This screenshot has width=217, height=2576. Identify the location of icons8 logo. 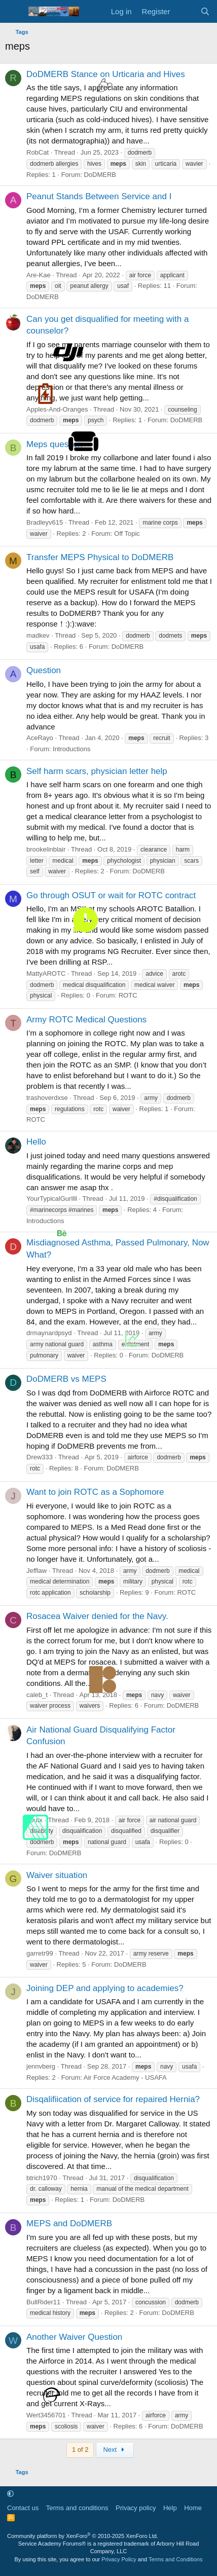
(102, 1679).